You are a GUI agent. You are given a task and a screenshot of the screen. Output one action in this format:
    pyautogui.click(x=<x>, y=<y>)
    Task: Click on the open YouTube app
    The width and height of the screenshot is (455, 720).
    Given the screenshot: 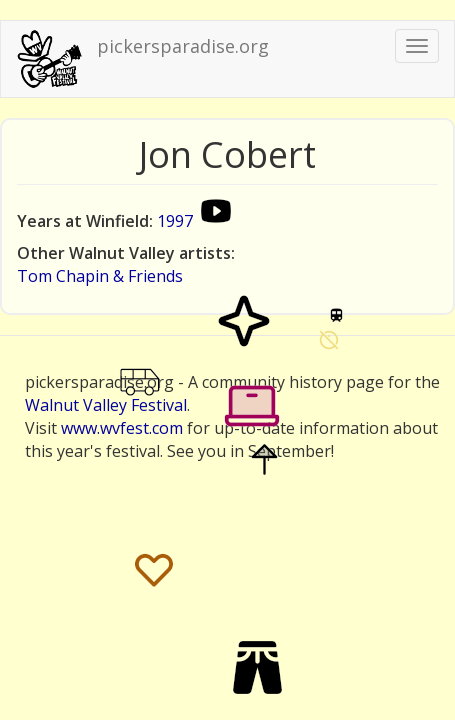 What is the action you would take?
    pyautogui.click(x=216, y=211)
    